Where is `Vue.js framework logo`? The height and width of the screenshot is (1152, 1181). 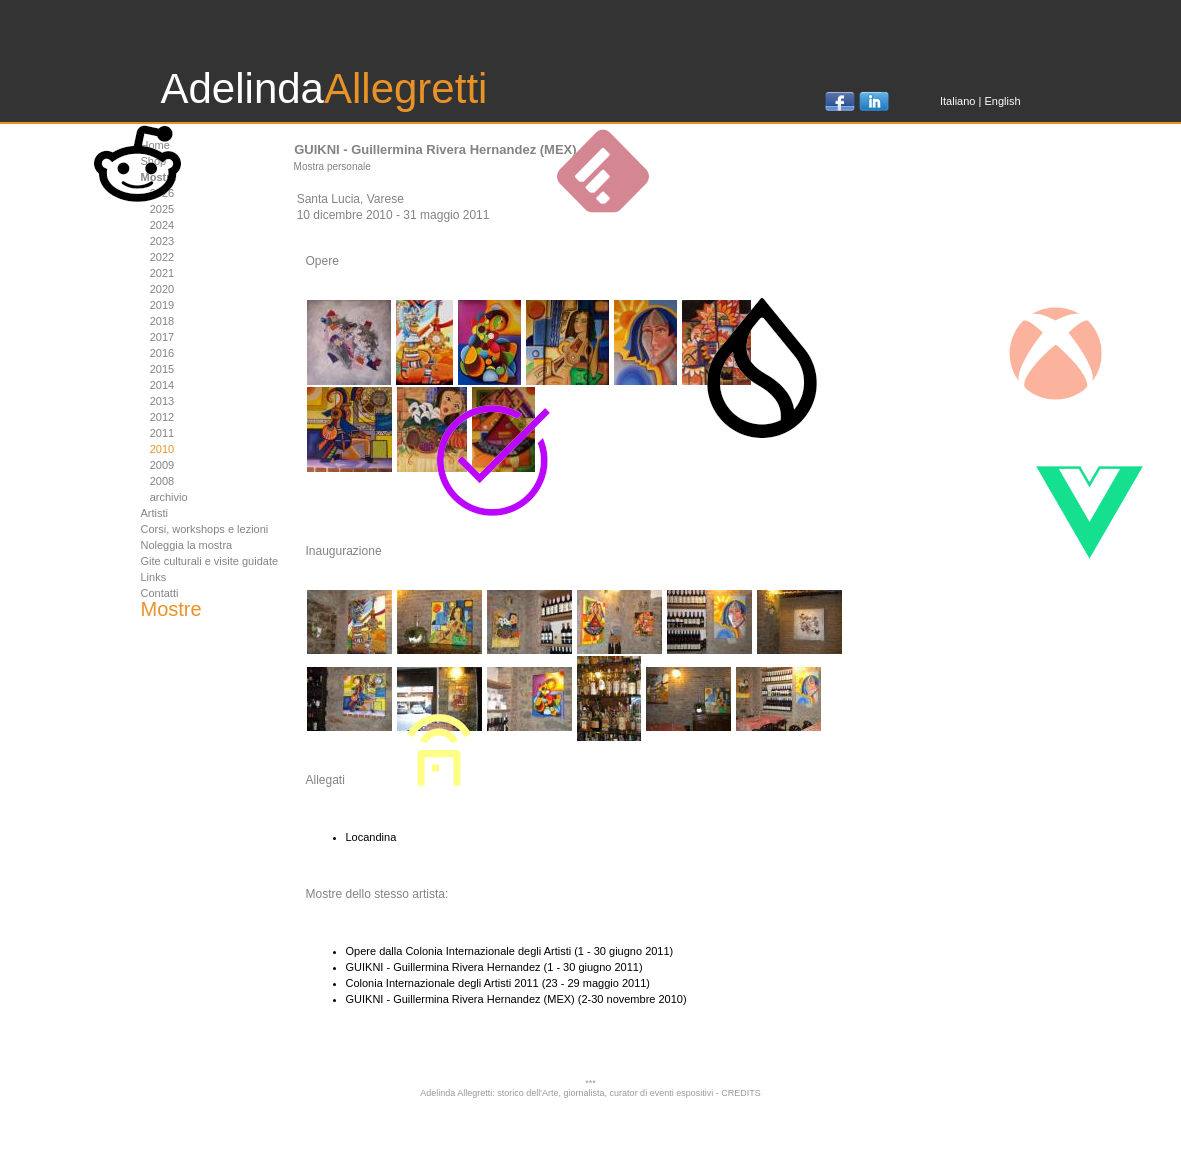 Vue.js framework logo is located at coordinates (1089, 512).